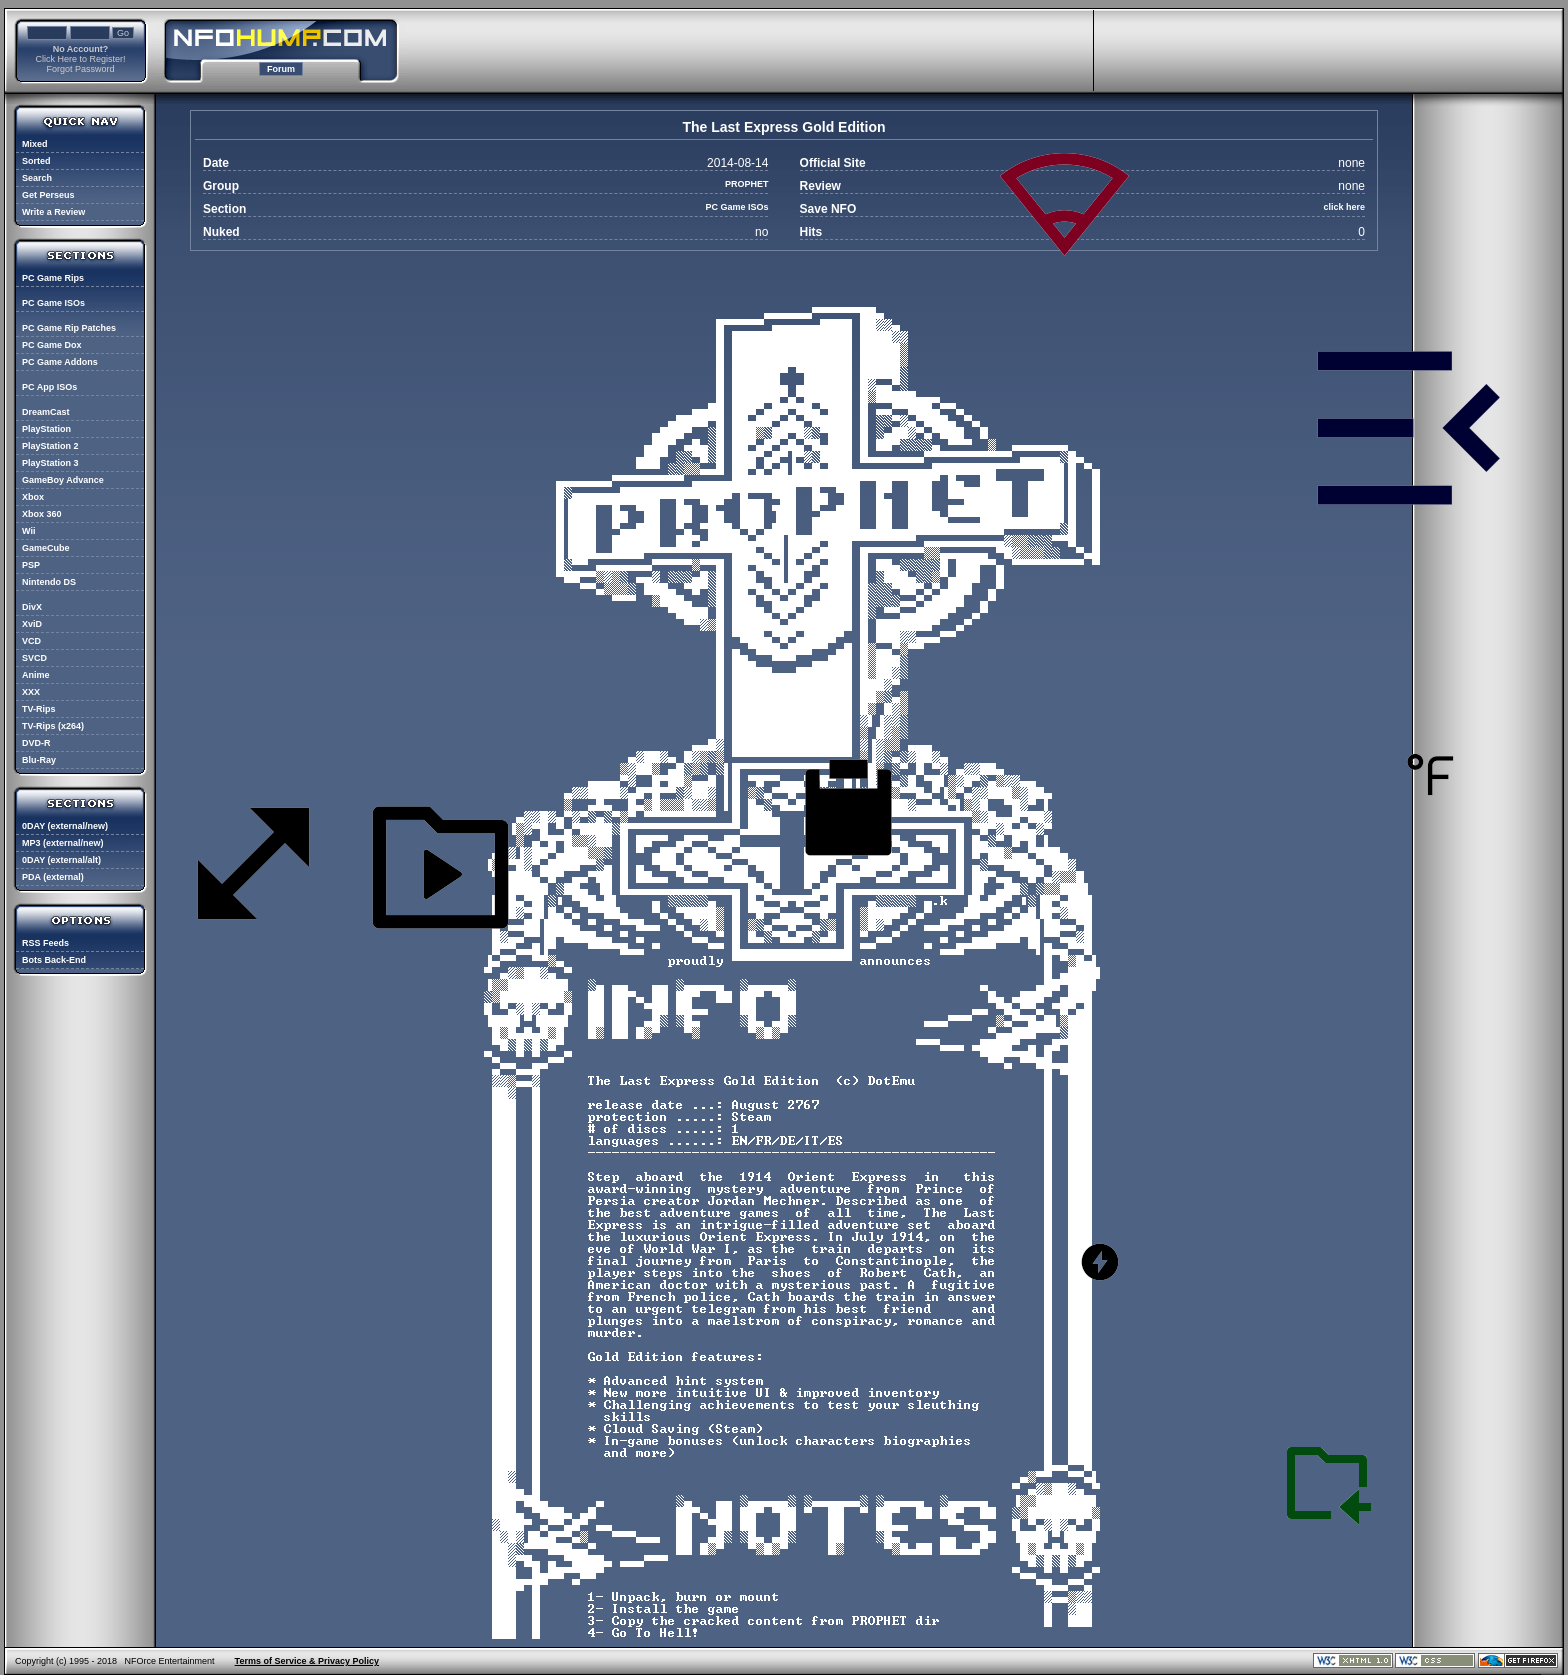 The width and height of the screenshot is (1568, 1675). Describe the element at coordinates (1432, 774) in the screenshot. I see `indicates temperature displayed in fahrenheit` at that location.